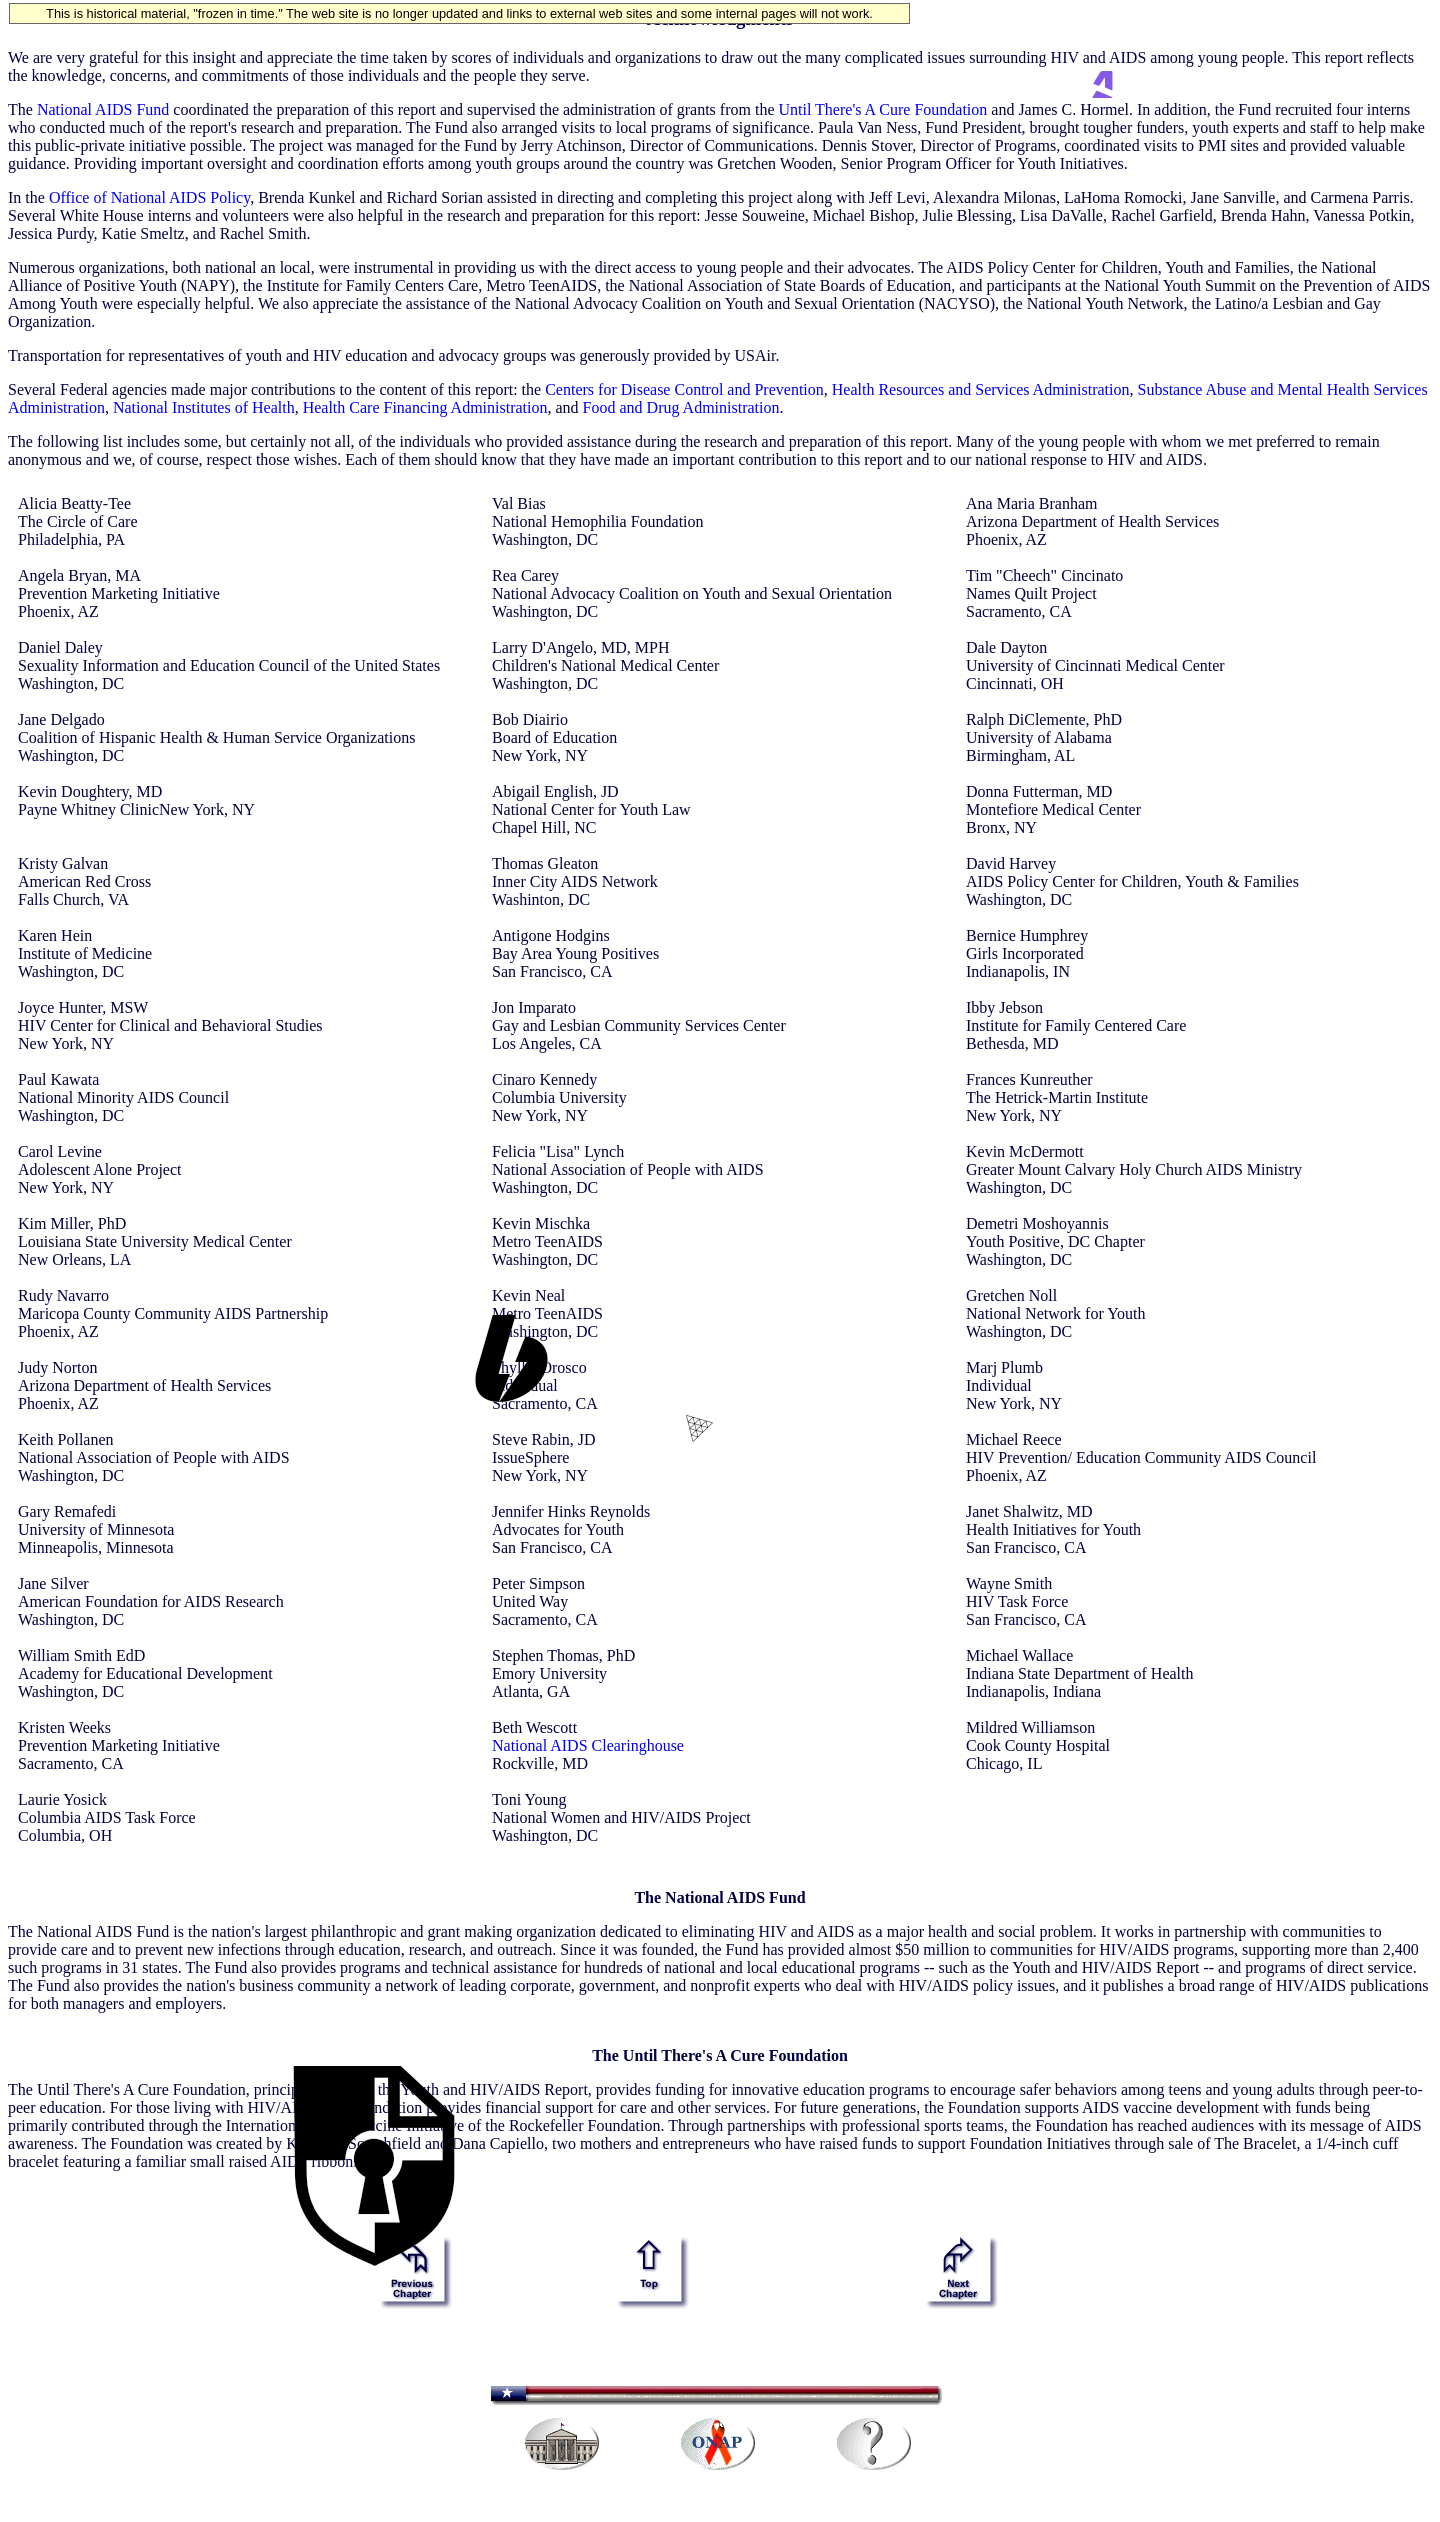 Image resolution: width=1440 pixels, height=2522 pixels. Describe the element at coordinates (374, 2166) in the screenshot. I see `open cryptpad secure document editor` at that location.